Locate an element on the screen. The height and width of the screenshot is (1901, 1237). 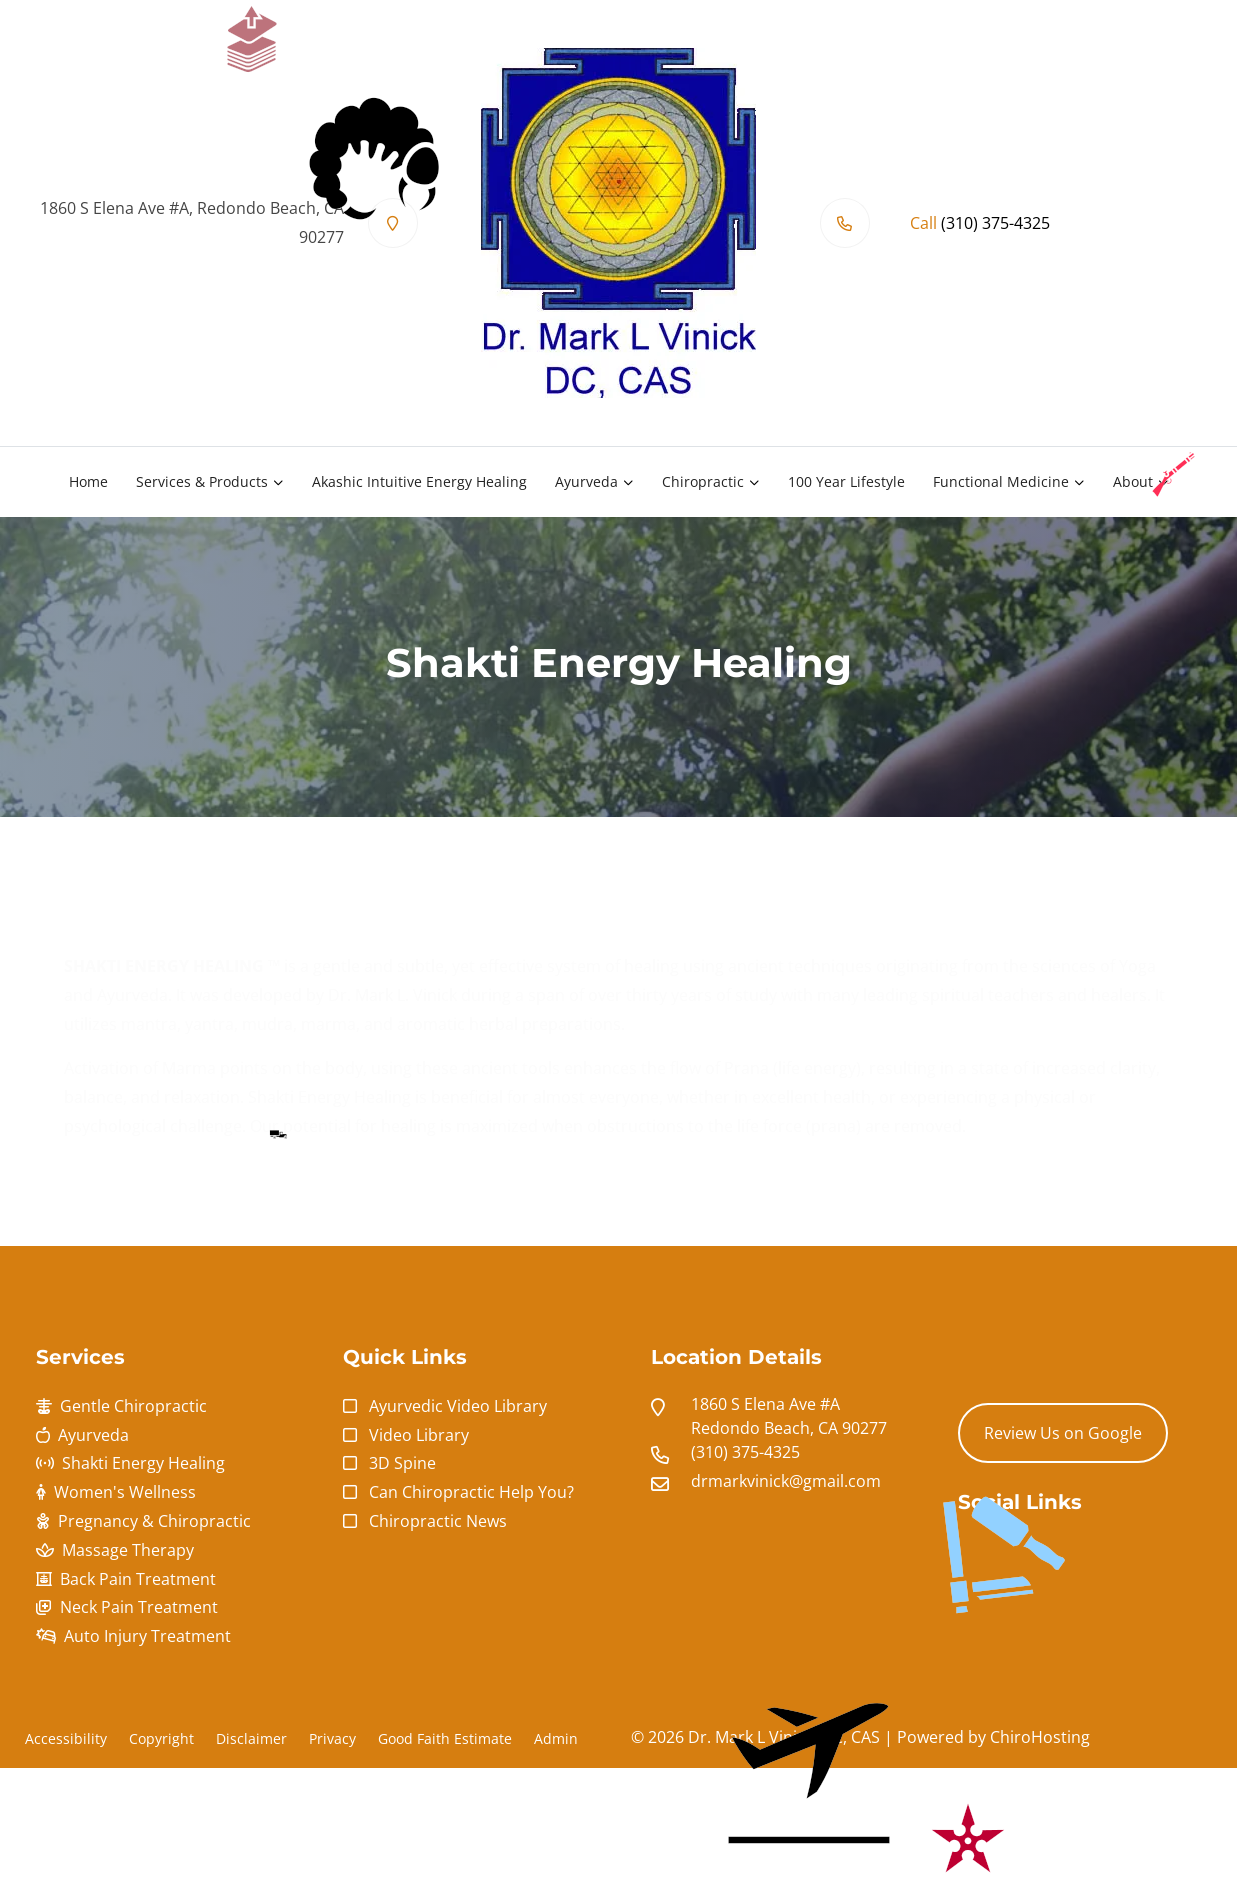
select musket weapon in game inventory is located at coordinates (1173, 474).